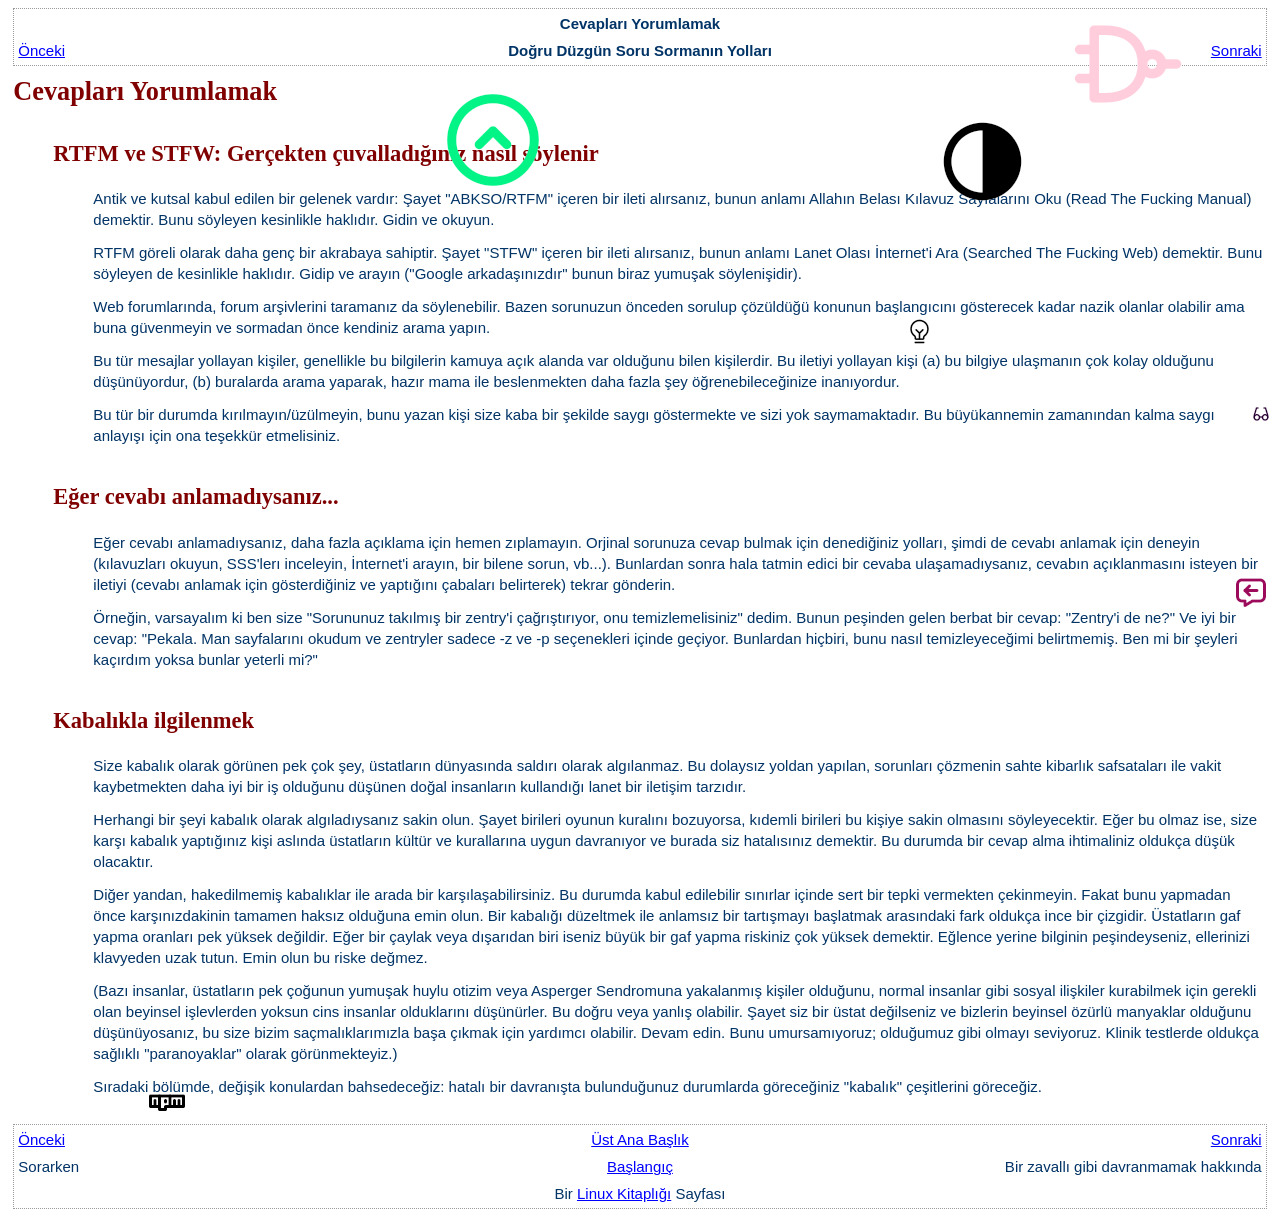 Image resolution: width=1280 pixels, height=1217 pixels. I want to click on scroll to top of page, so click(493, 140).